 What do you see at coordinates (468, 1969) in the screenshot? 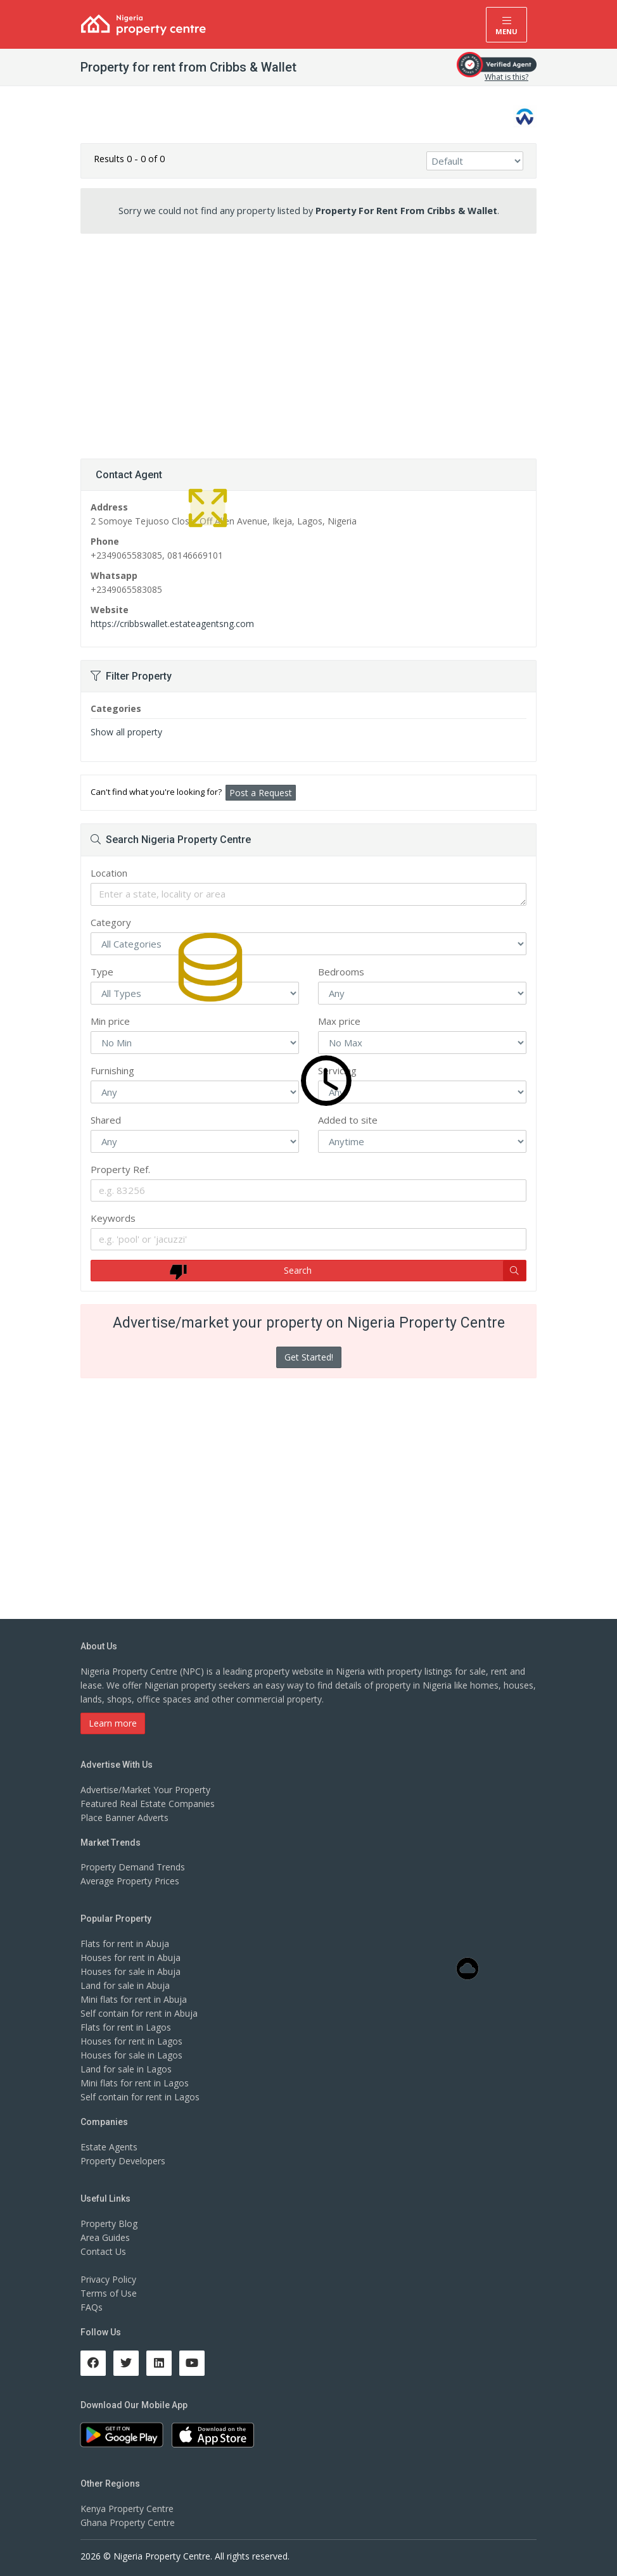
I see `access cloud storage` at bounding box center [468, 1969].